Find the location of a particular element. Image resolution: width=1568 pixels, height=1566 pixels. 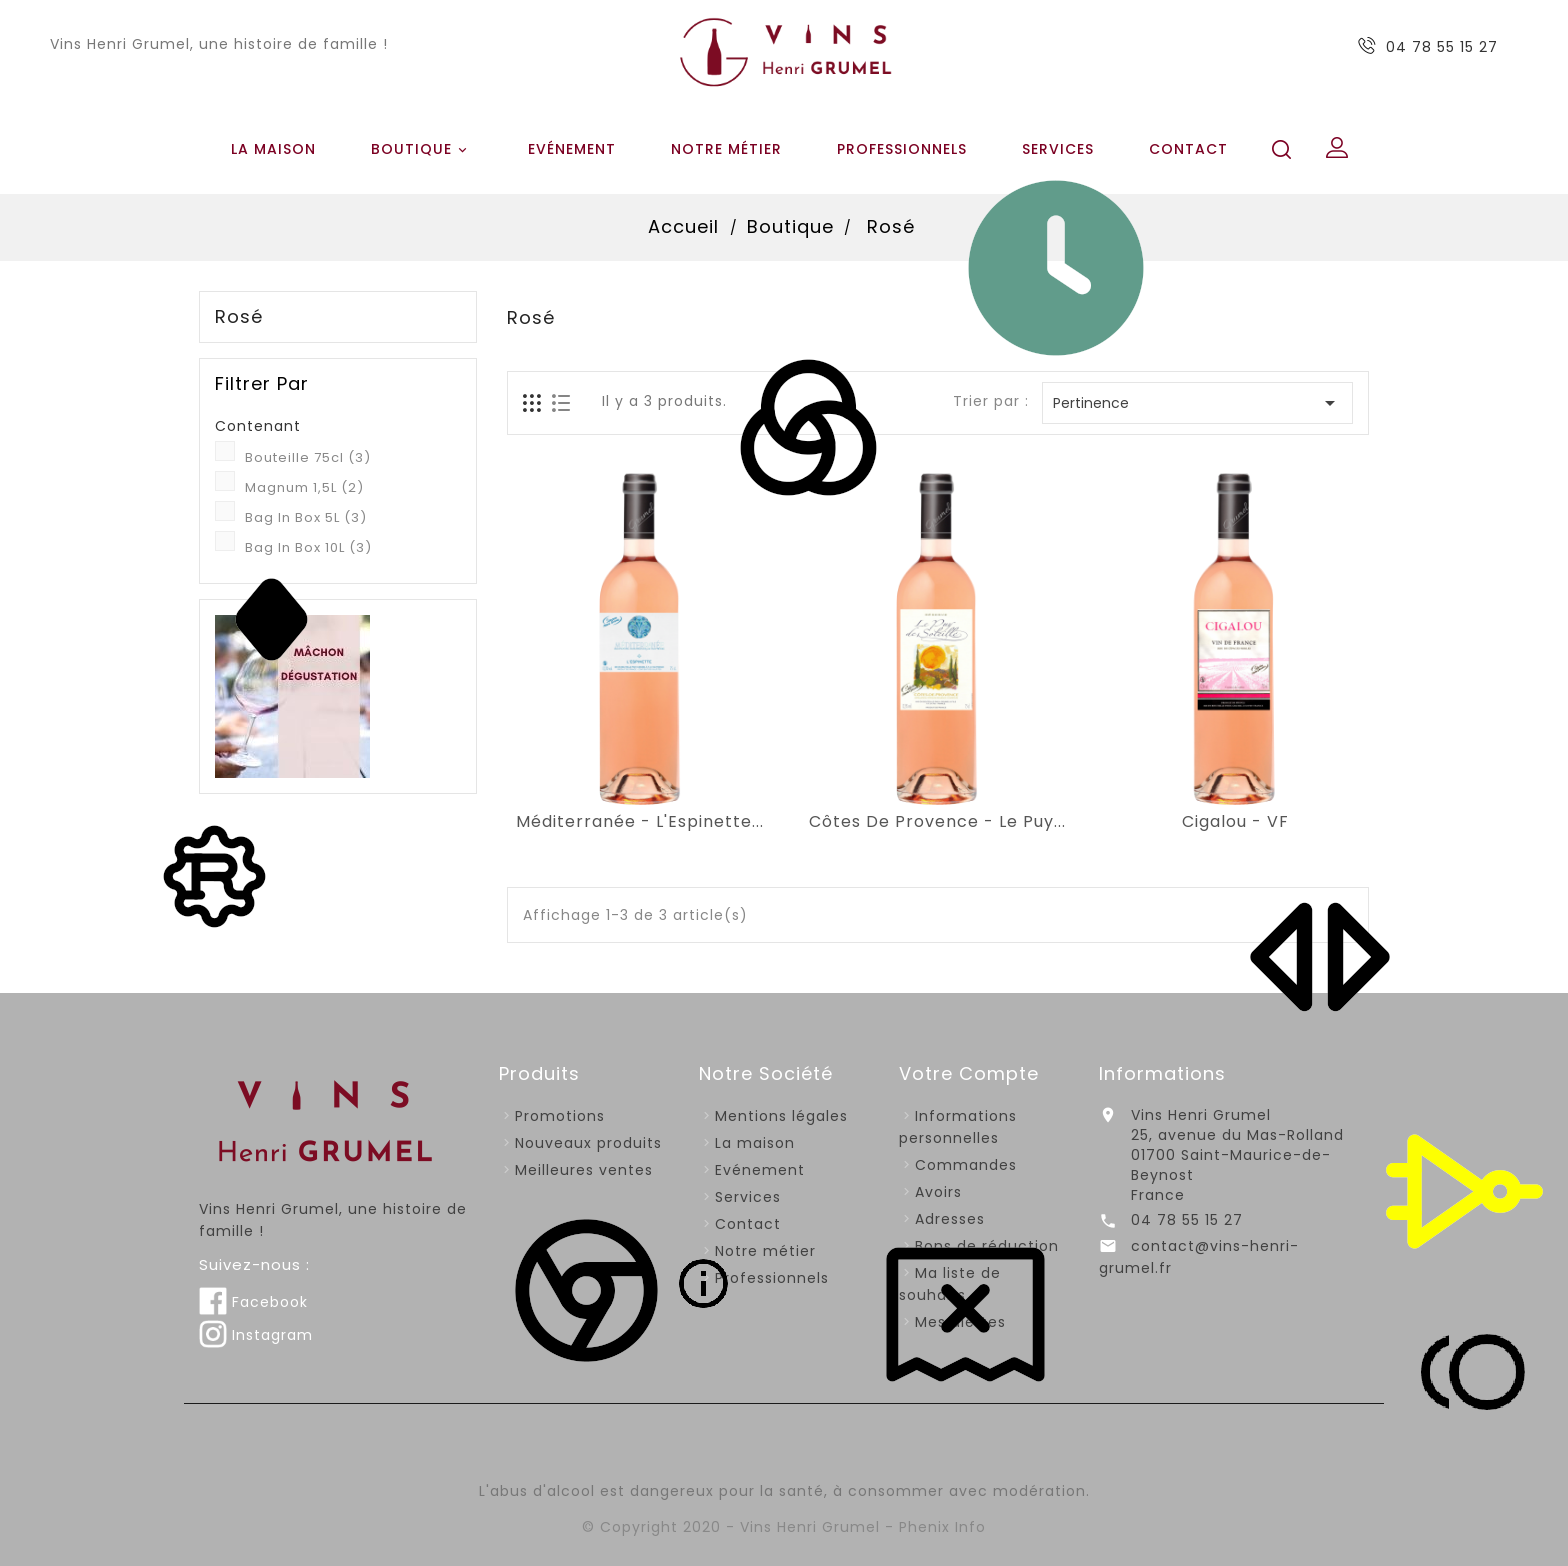

cancel or void a receipt is located at coordinates (965, 1314).